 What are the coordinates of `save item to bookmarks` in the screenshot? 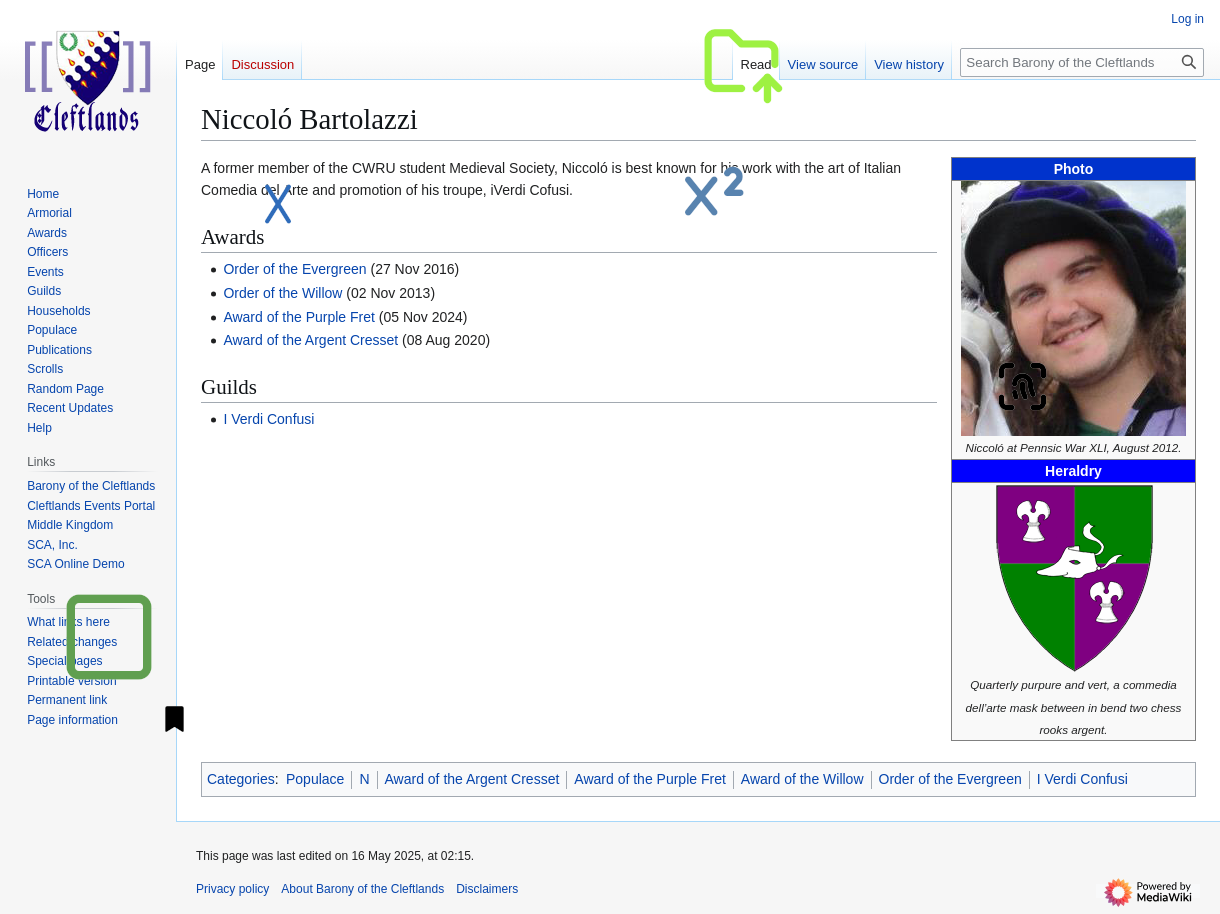 It's located at (174, 718).